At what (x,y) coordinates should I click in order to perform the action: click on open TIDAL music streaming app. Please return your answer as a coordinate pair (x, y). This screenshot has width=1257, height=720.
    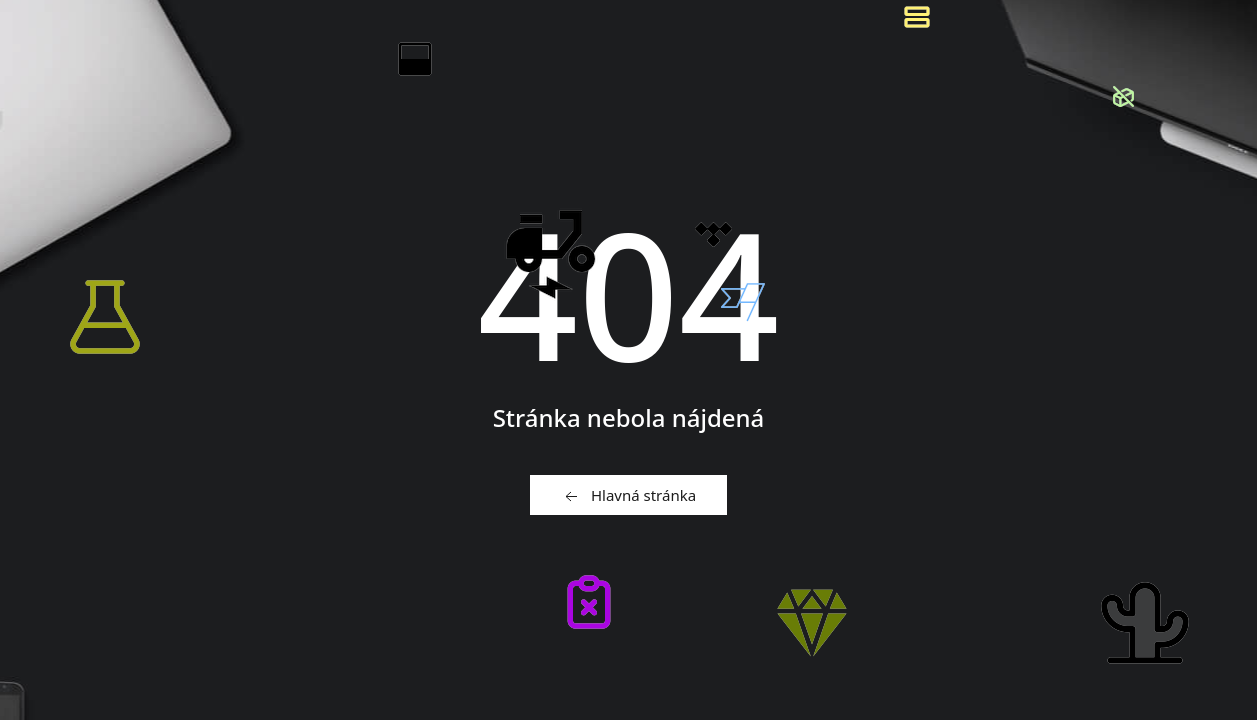
    Looking at the image, I should click on (713, 233).